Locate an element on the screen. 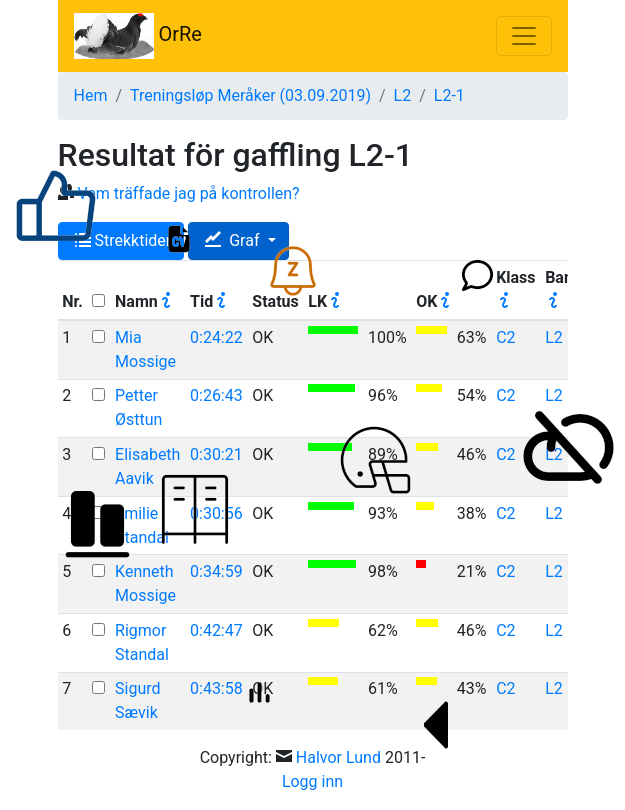 This screenshot has height=810, width=625. navigate to the previous item or page is located at coordinates (436, 725).